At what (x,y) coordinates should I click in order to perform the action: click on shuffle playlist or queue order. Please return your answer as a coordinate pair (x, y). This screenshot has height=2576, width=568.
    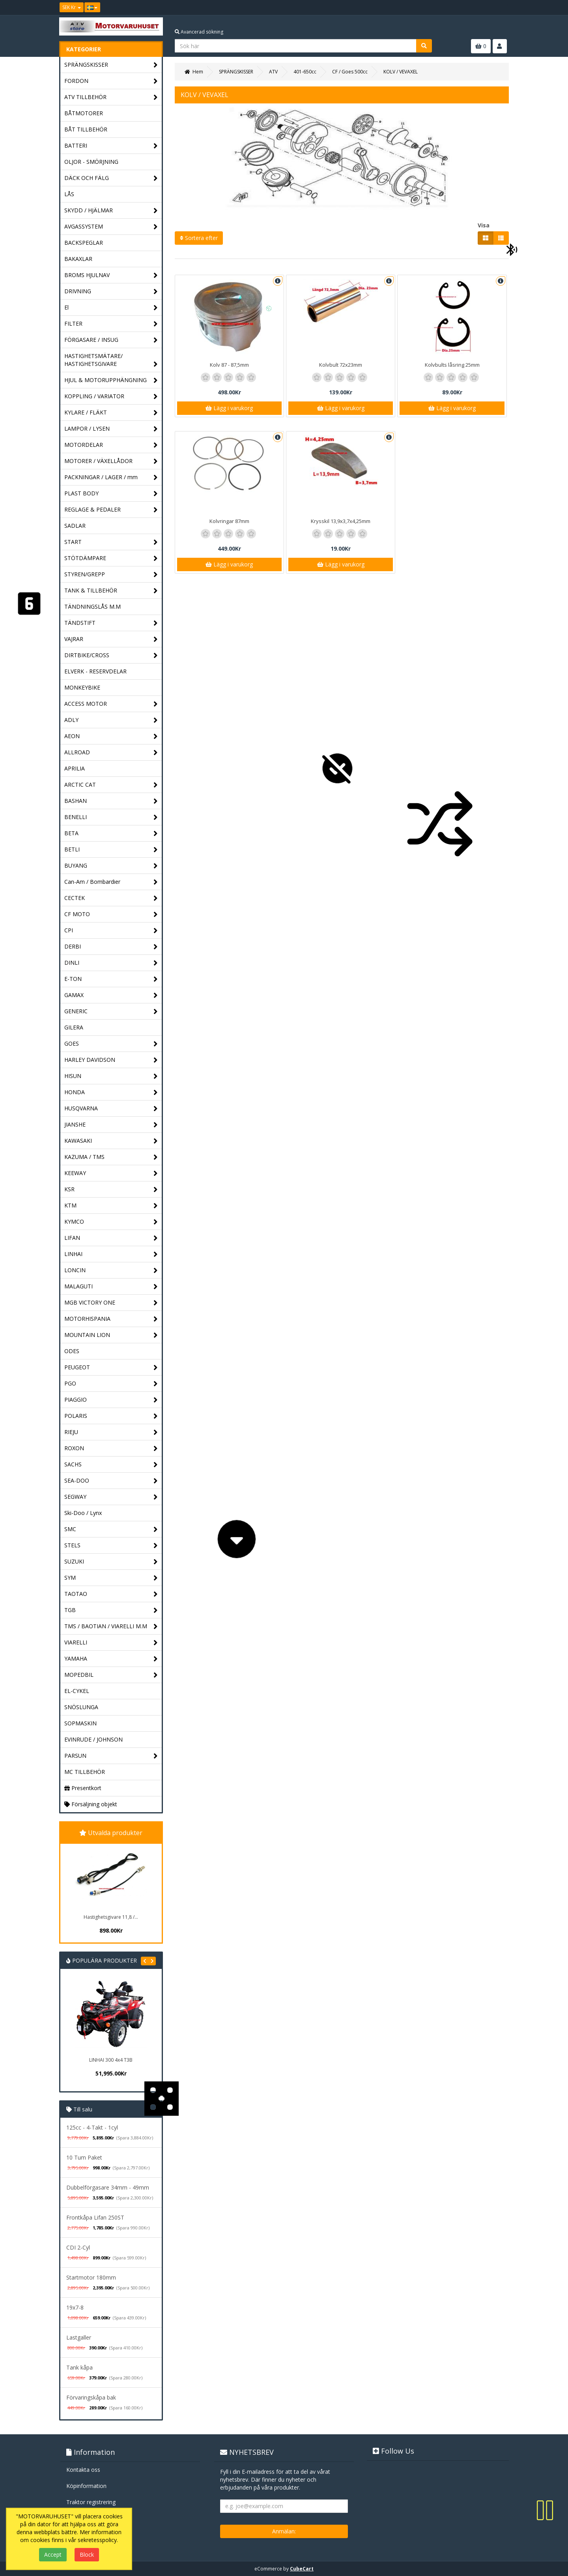
    Looking at the image, I should click on (440, 824).